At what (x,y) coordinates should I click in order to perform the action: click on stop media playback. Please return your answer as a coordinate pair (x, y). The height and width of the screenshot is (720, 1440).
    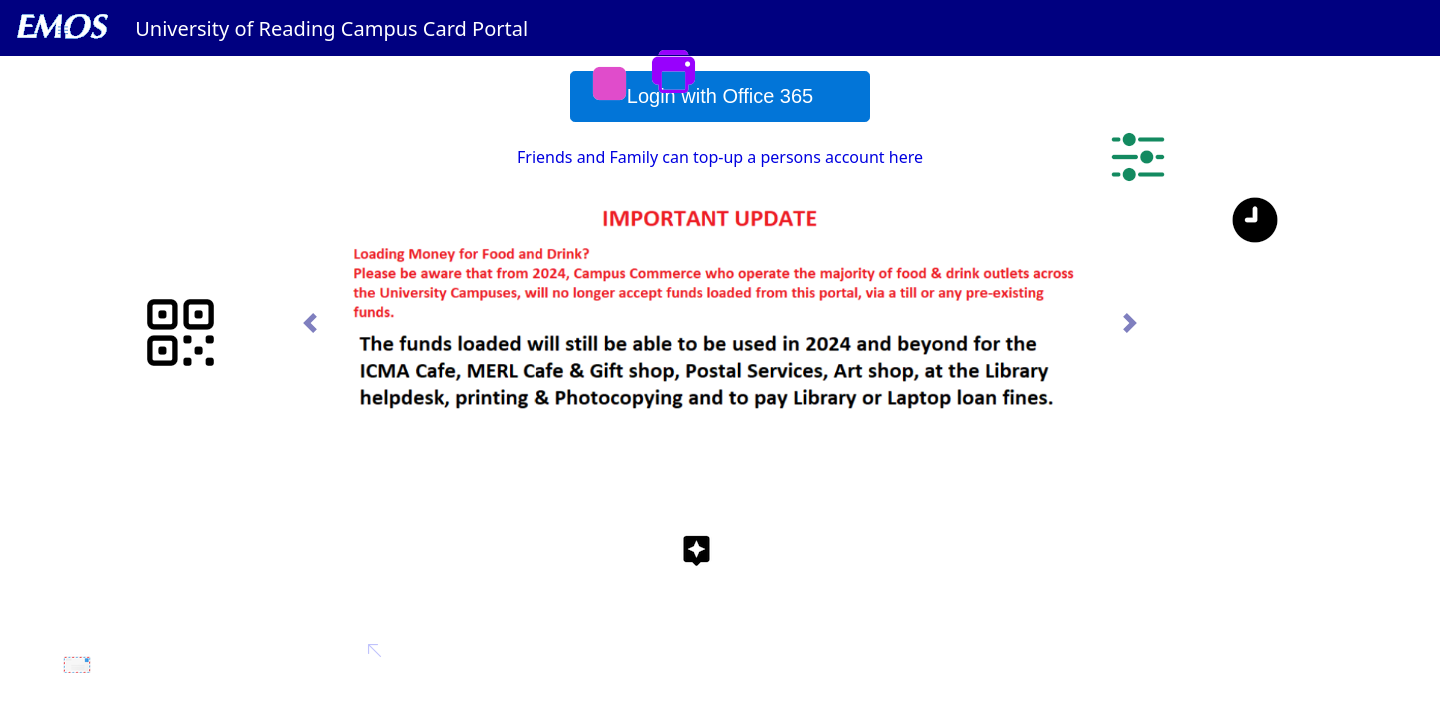
    Looking at the image, I should click on (609, 83).